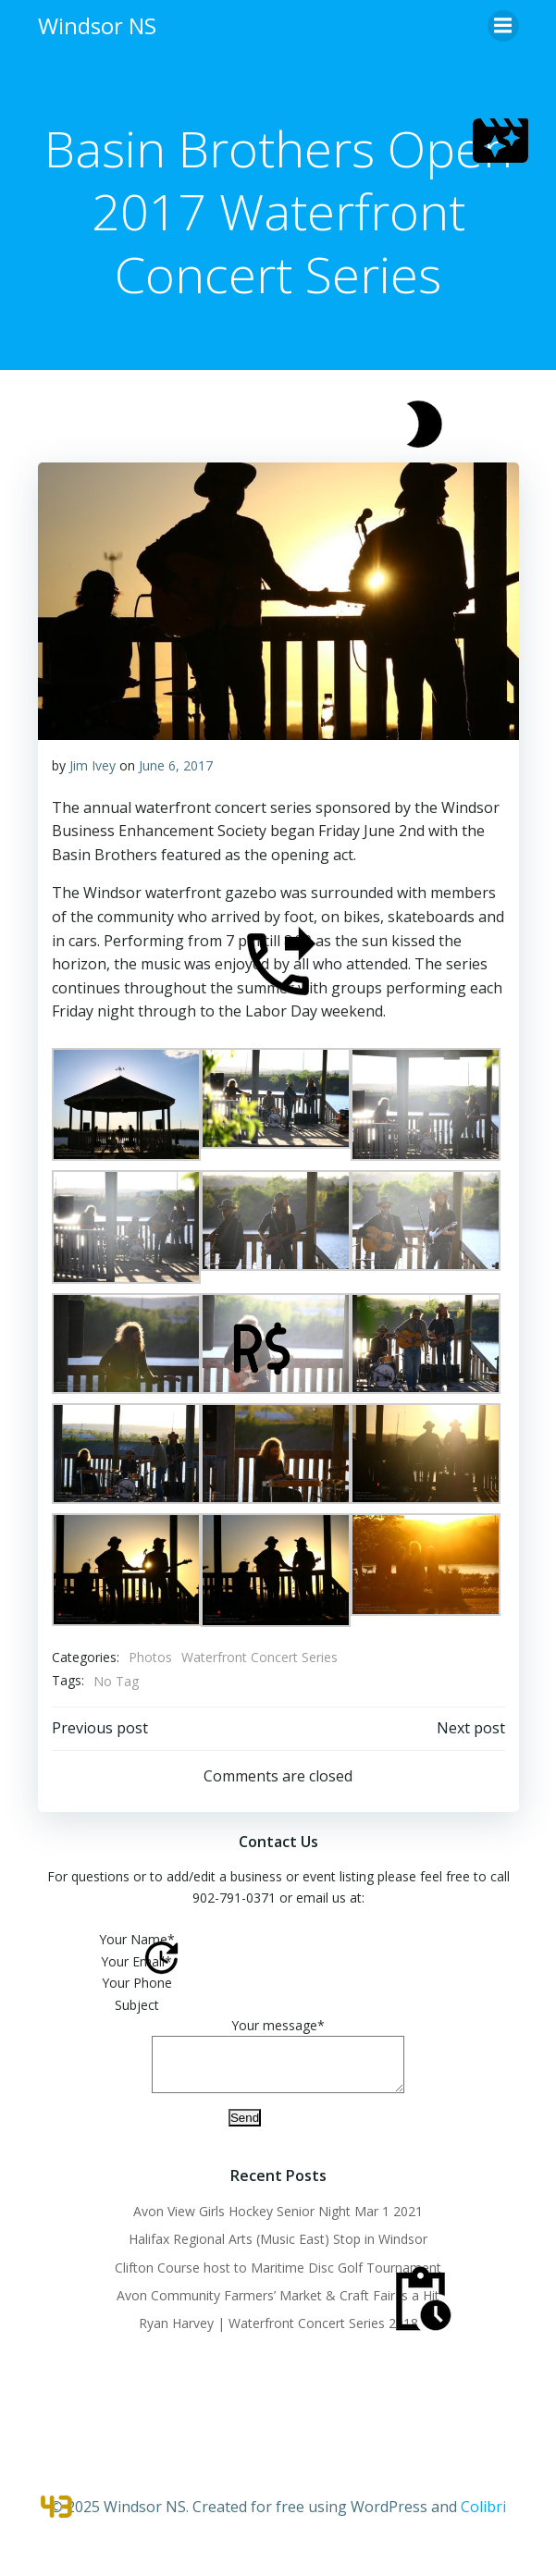  What do you see at coordinates (262, 1349) in the screenshot?
I see `indicates brazilian real (BRL) currency` at bounding box center [262, 1349].